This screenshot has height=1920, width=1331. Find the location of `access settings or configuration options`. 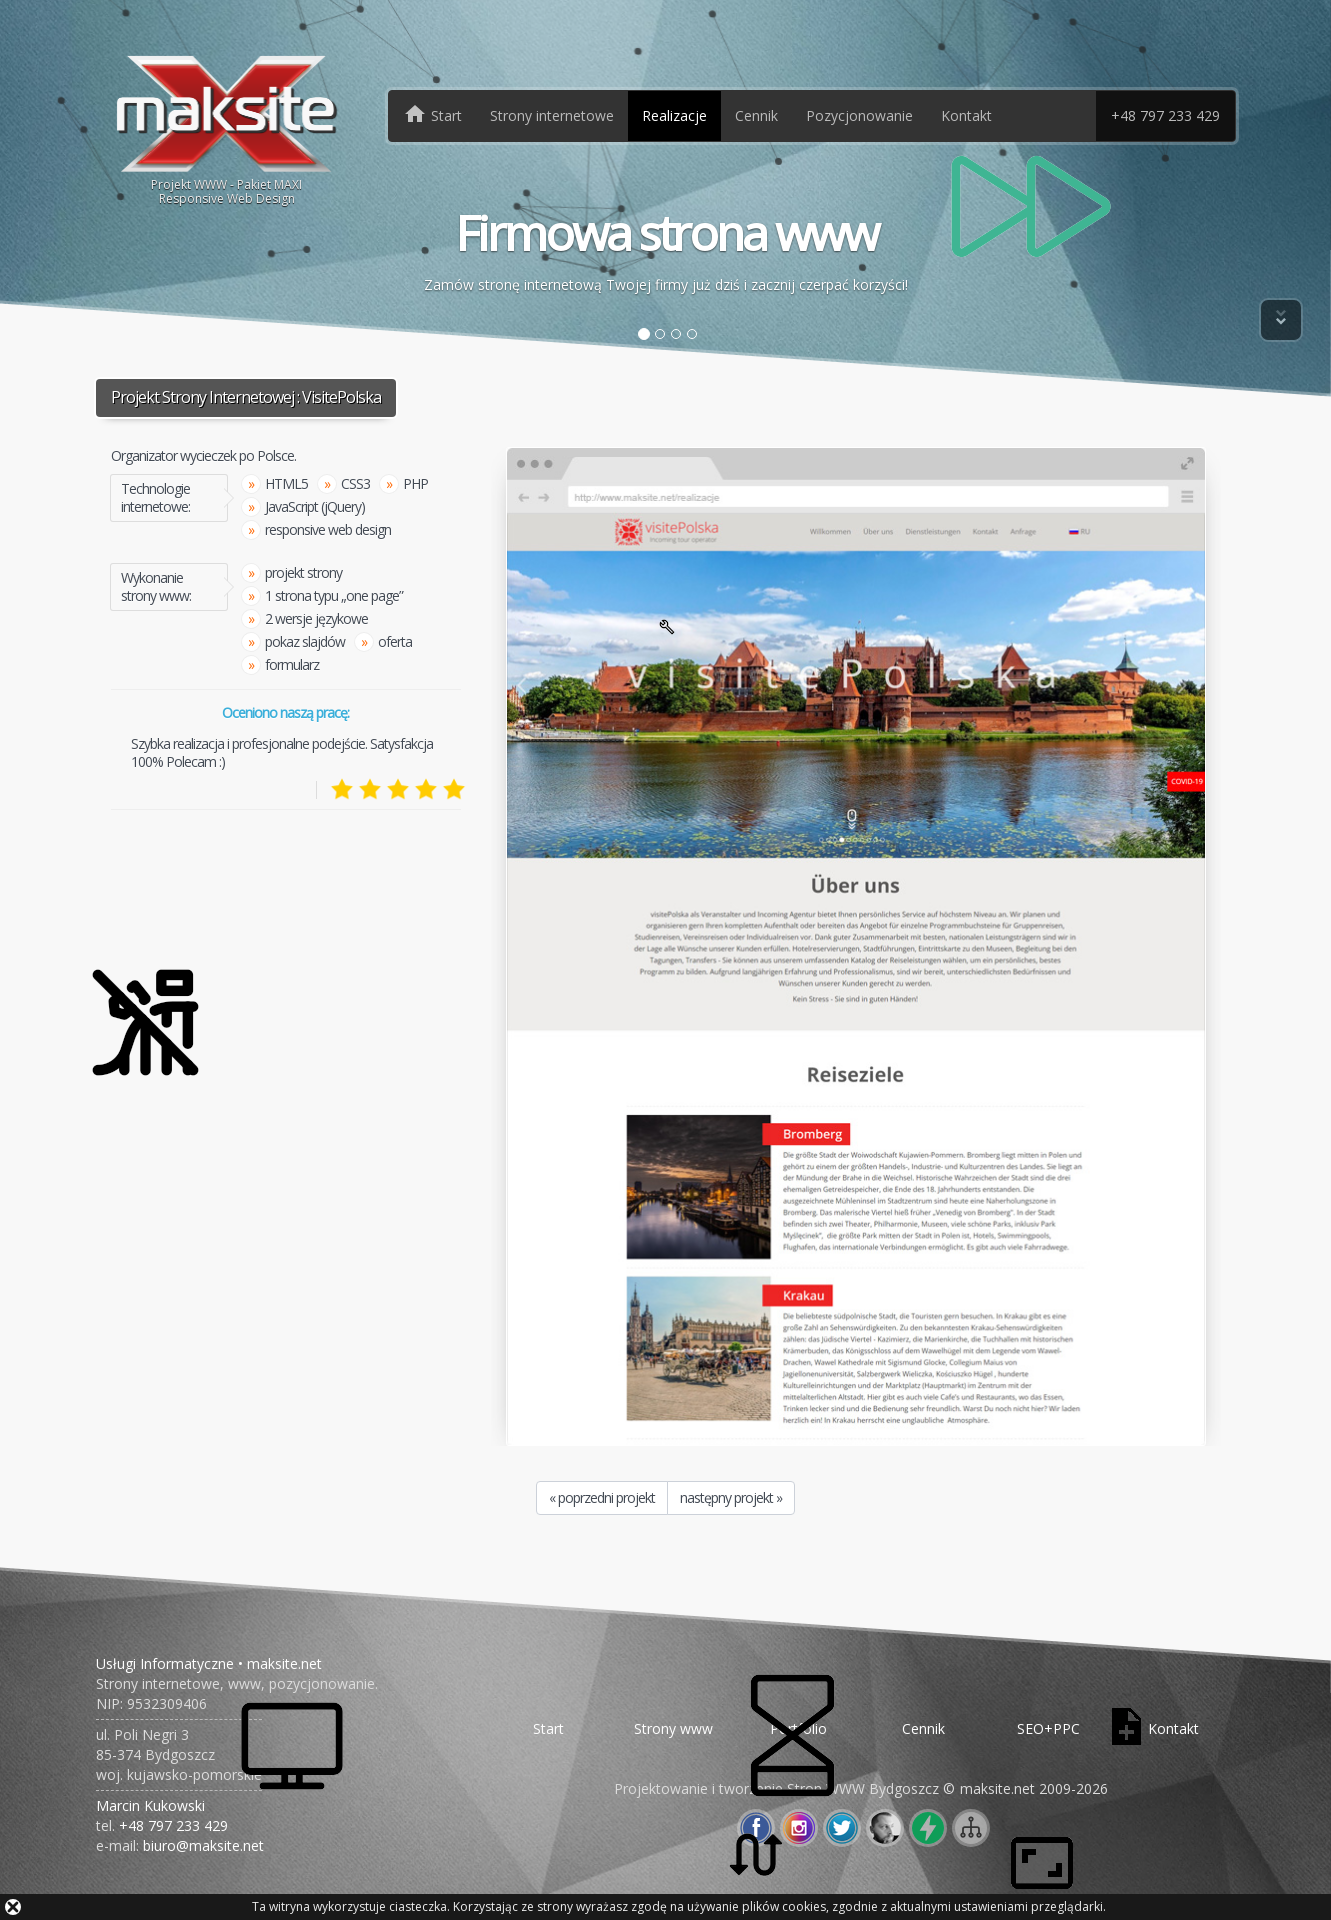

access settings or configuration options is located at coordinates (667, 627).